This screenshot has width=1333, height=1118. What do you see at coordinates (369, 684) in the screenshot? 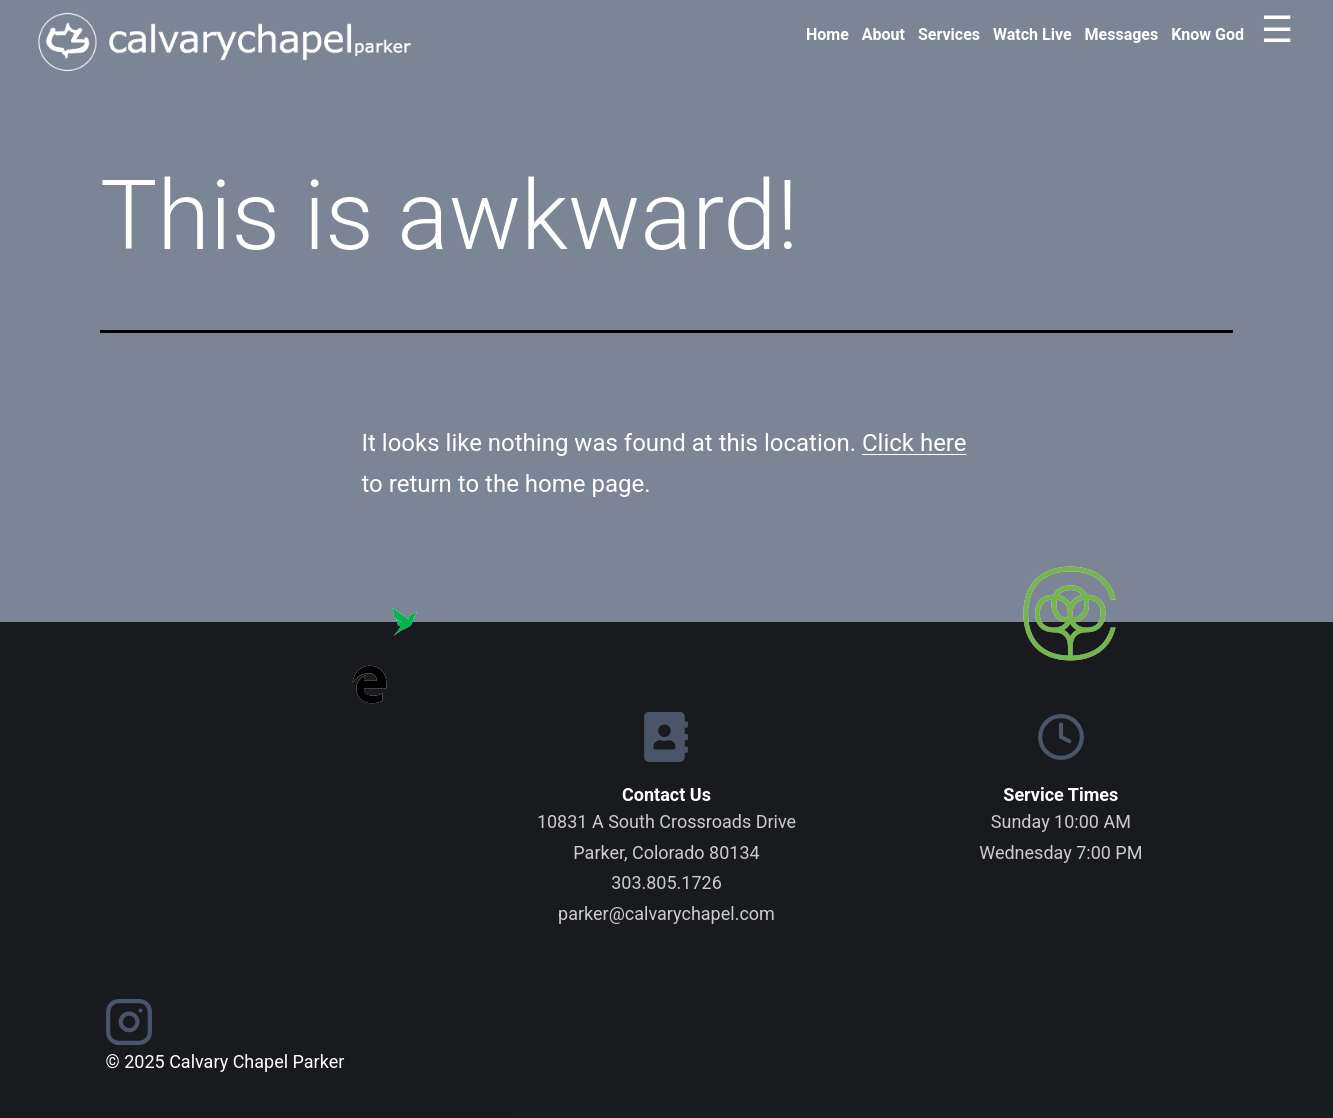
I see `open Microsoft Edge browser` at bounding box center [369, 684].